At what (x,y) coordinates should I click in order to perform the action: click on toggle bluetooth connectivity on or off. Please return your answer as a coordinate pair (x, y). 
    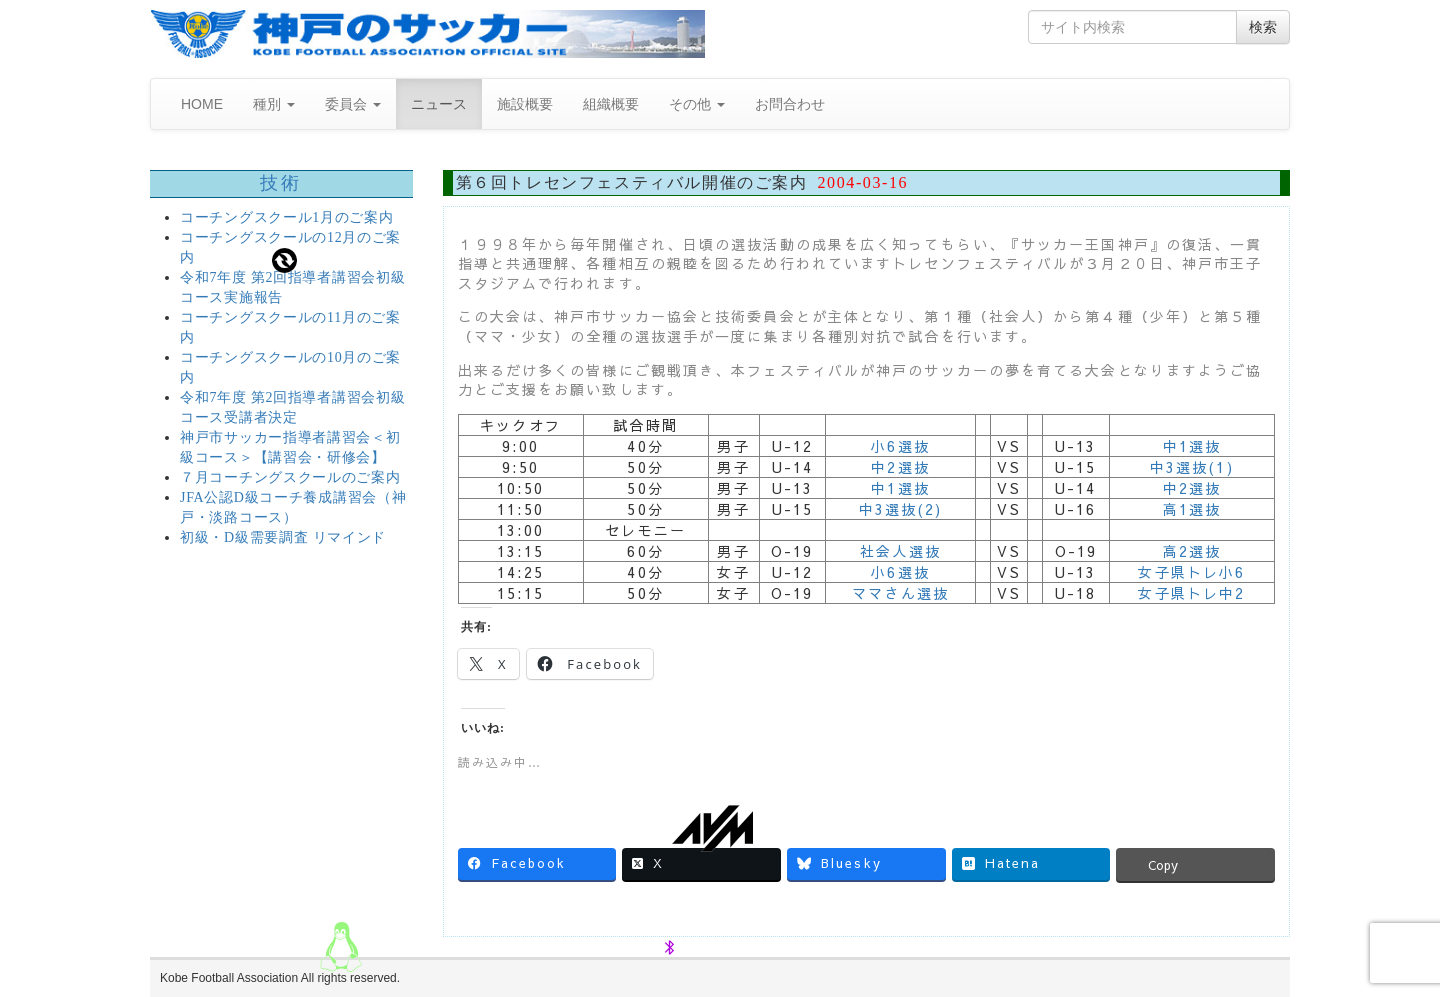
    Looking at the image, I should click on (669, 947).